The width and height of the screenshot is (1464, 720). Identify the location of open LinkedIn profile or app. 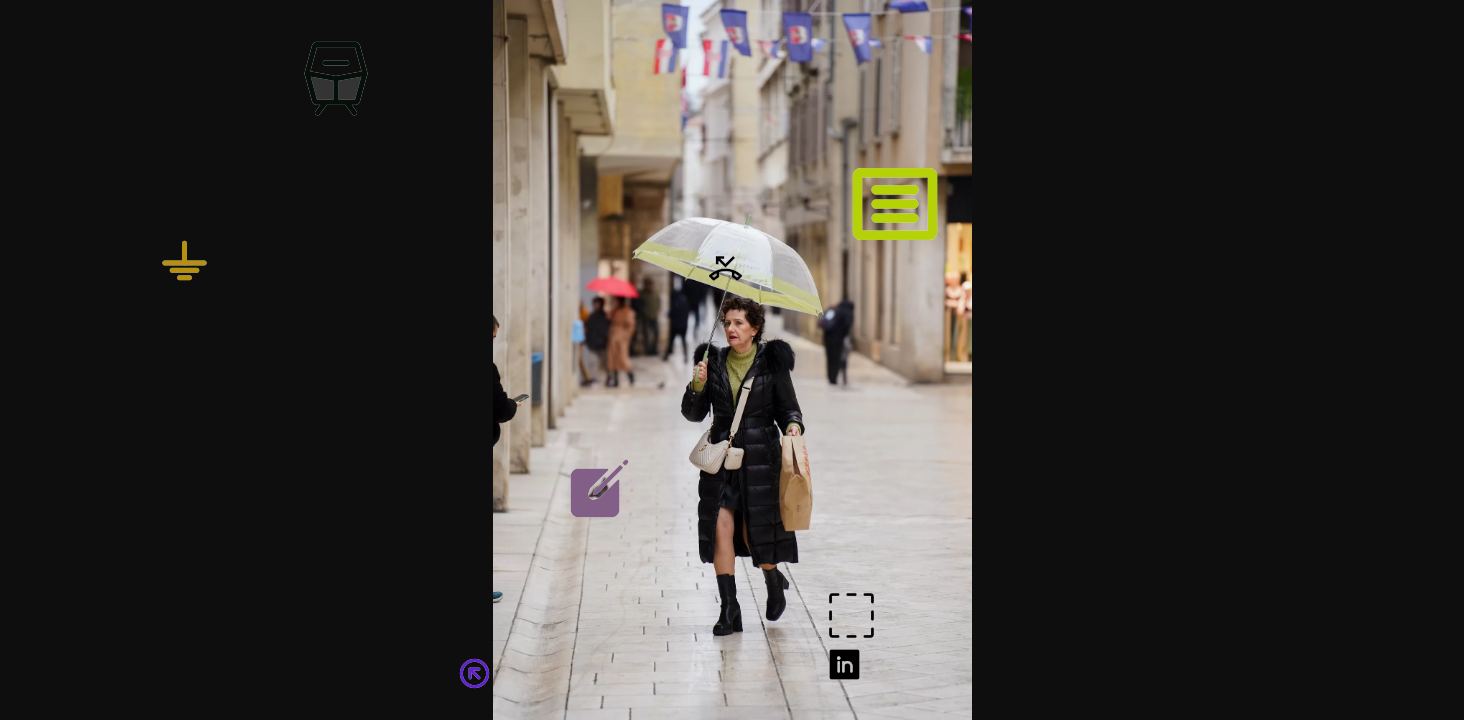
(844, 664).